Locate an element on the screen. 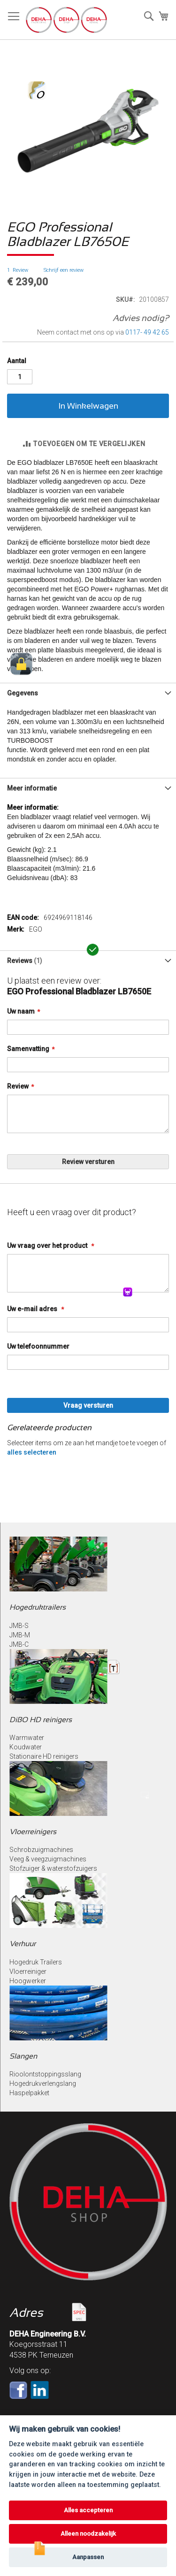 Image resolution: width=176 pixels, height=2576 pixels. manage browser security and SSL certificate settings is located at coordinates (21, 664).